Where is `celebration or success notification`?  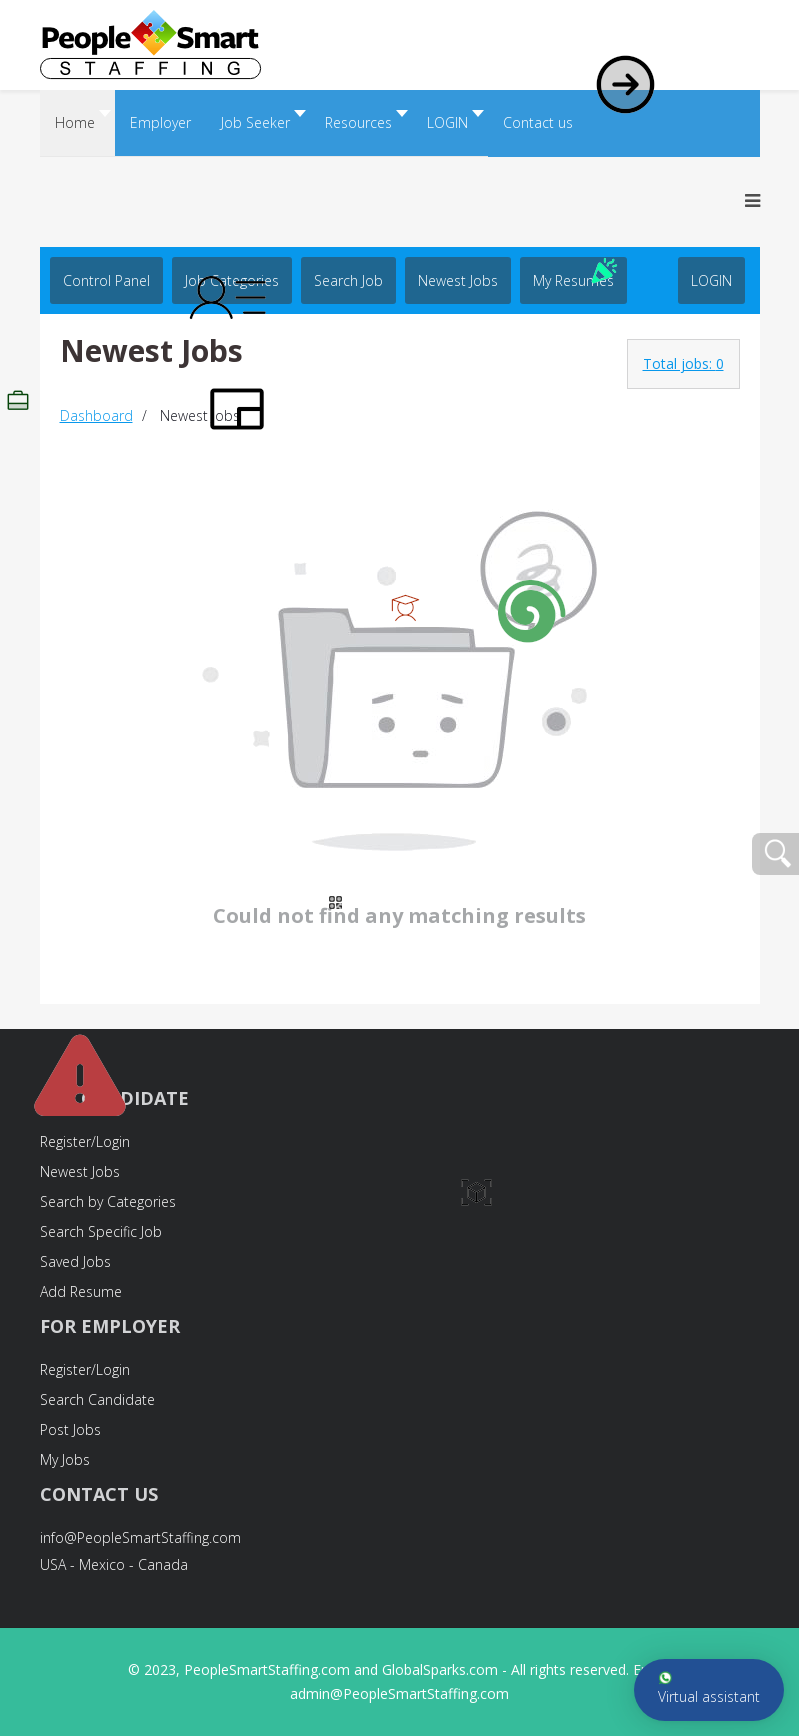 celebration or success notification is located at coordinates (603, 272).